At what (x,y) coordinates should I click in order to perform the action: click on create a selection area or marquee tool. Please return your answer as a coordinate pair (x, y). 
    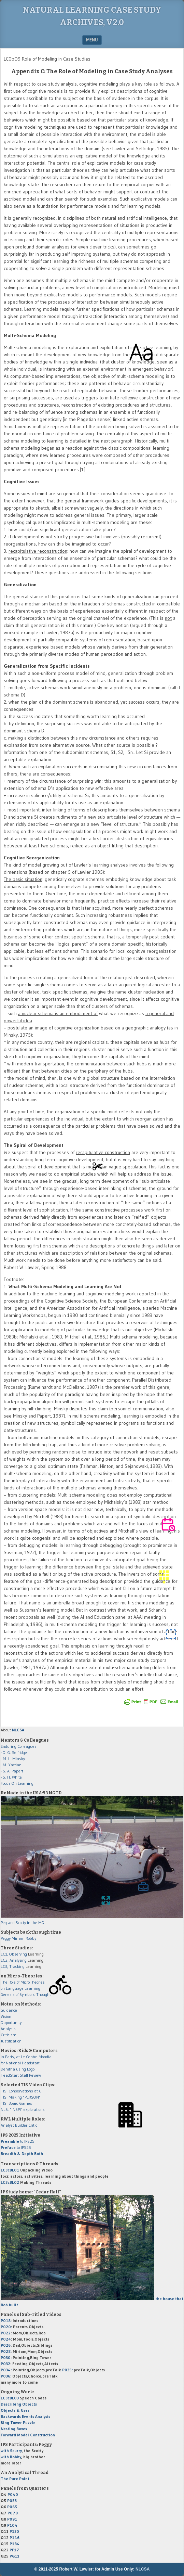
    Looking at the image, I should click on (171, 1634).